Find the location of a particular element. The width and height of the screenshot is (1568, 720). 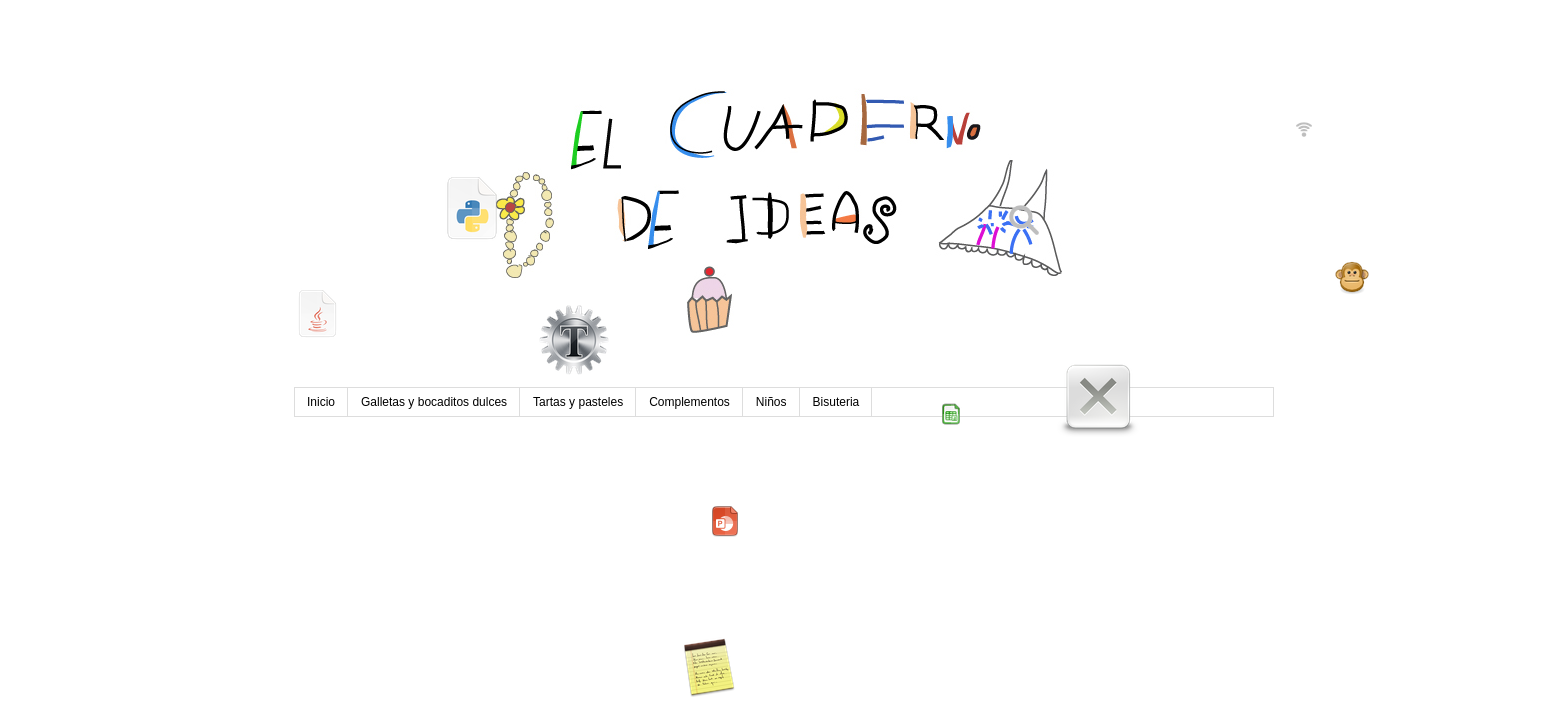

a python source code file is located at coordinates (472, 208).